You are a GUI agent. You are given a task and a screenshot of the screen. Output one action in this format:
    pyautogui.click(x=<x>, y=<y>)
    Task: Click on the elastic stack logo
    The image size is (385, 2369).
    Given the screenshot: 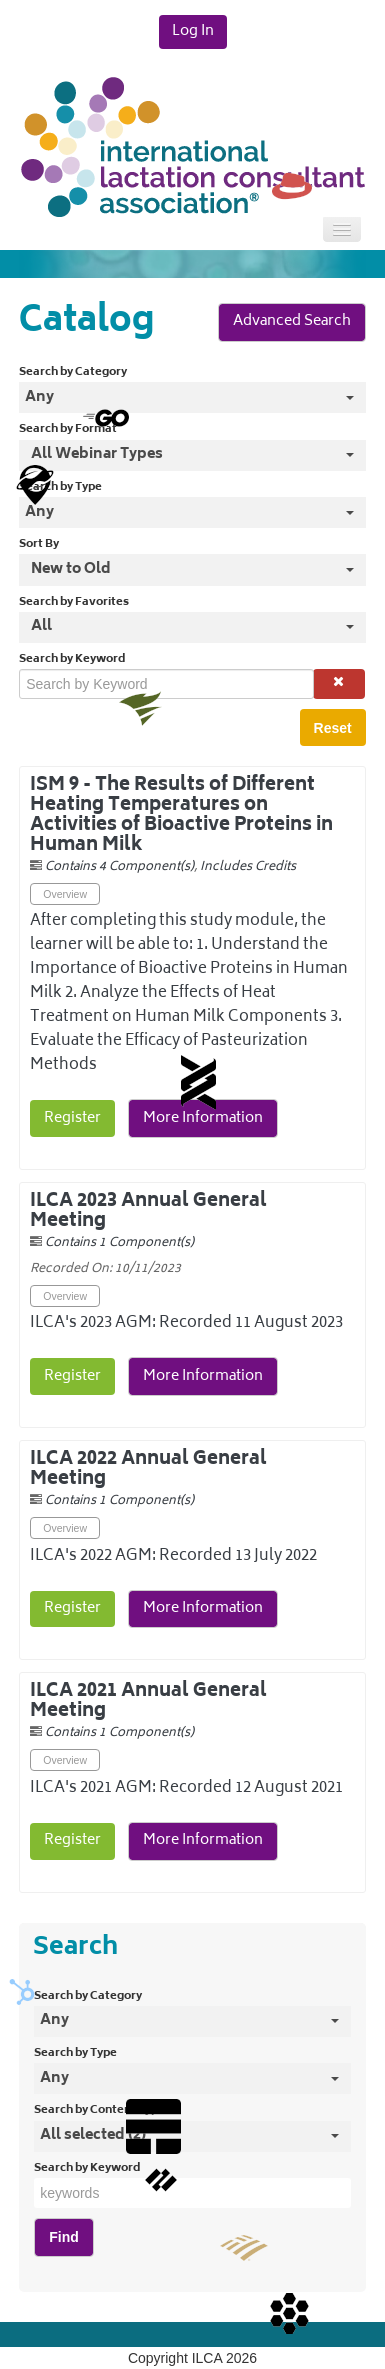 What is the action you would take?
    pyautogui.click(x=153, y=2126)
    